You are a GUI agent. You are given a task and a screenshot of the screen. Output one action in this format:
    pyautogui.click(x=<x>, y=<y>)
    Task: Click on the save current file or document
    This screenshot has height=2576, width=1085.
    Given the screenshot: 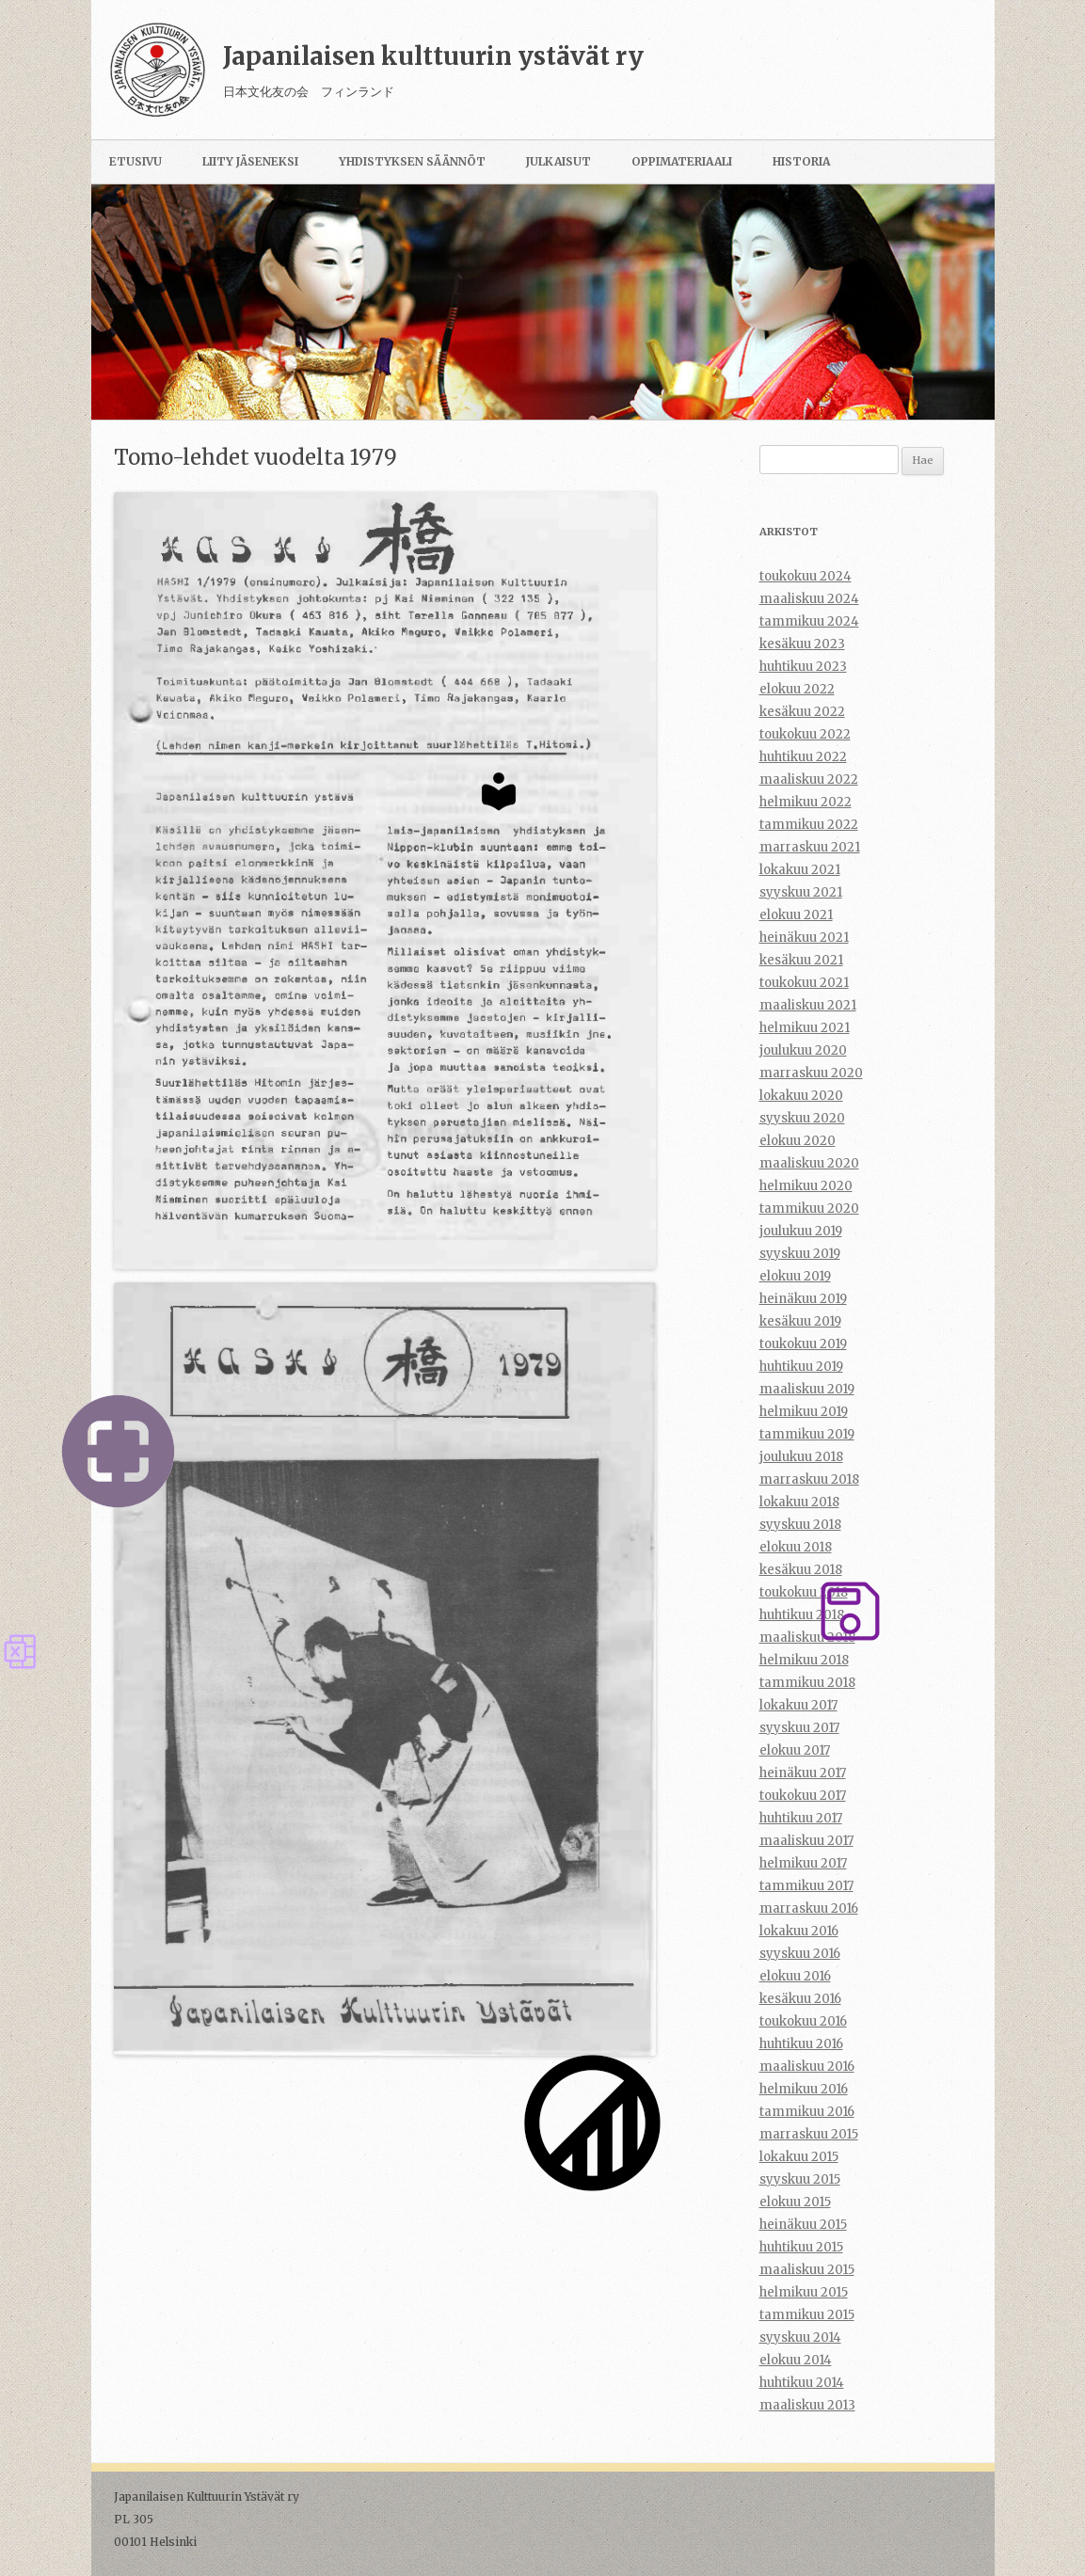 What is the action you would take?
    pyautogui.click(x=850, y=1611)
    